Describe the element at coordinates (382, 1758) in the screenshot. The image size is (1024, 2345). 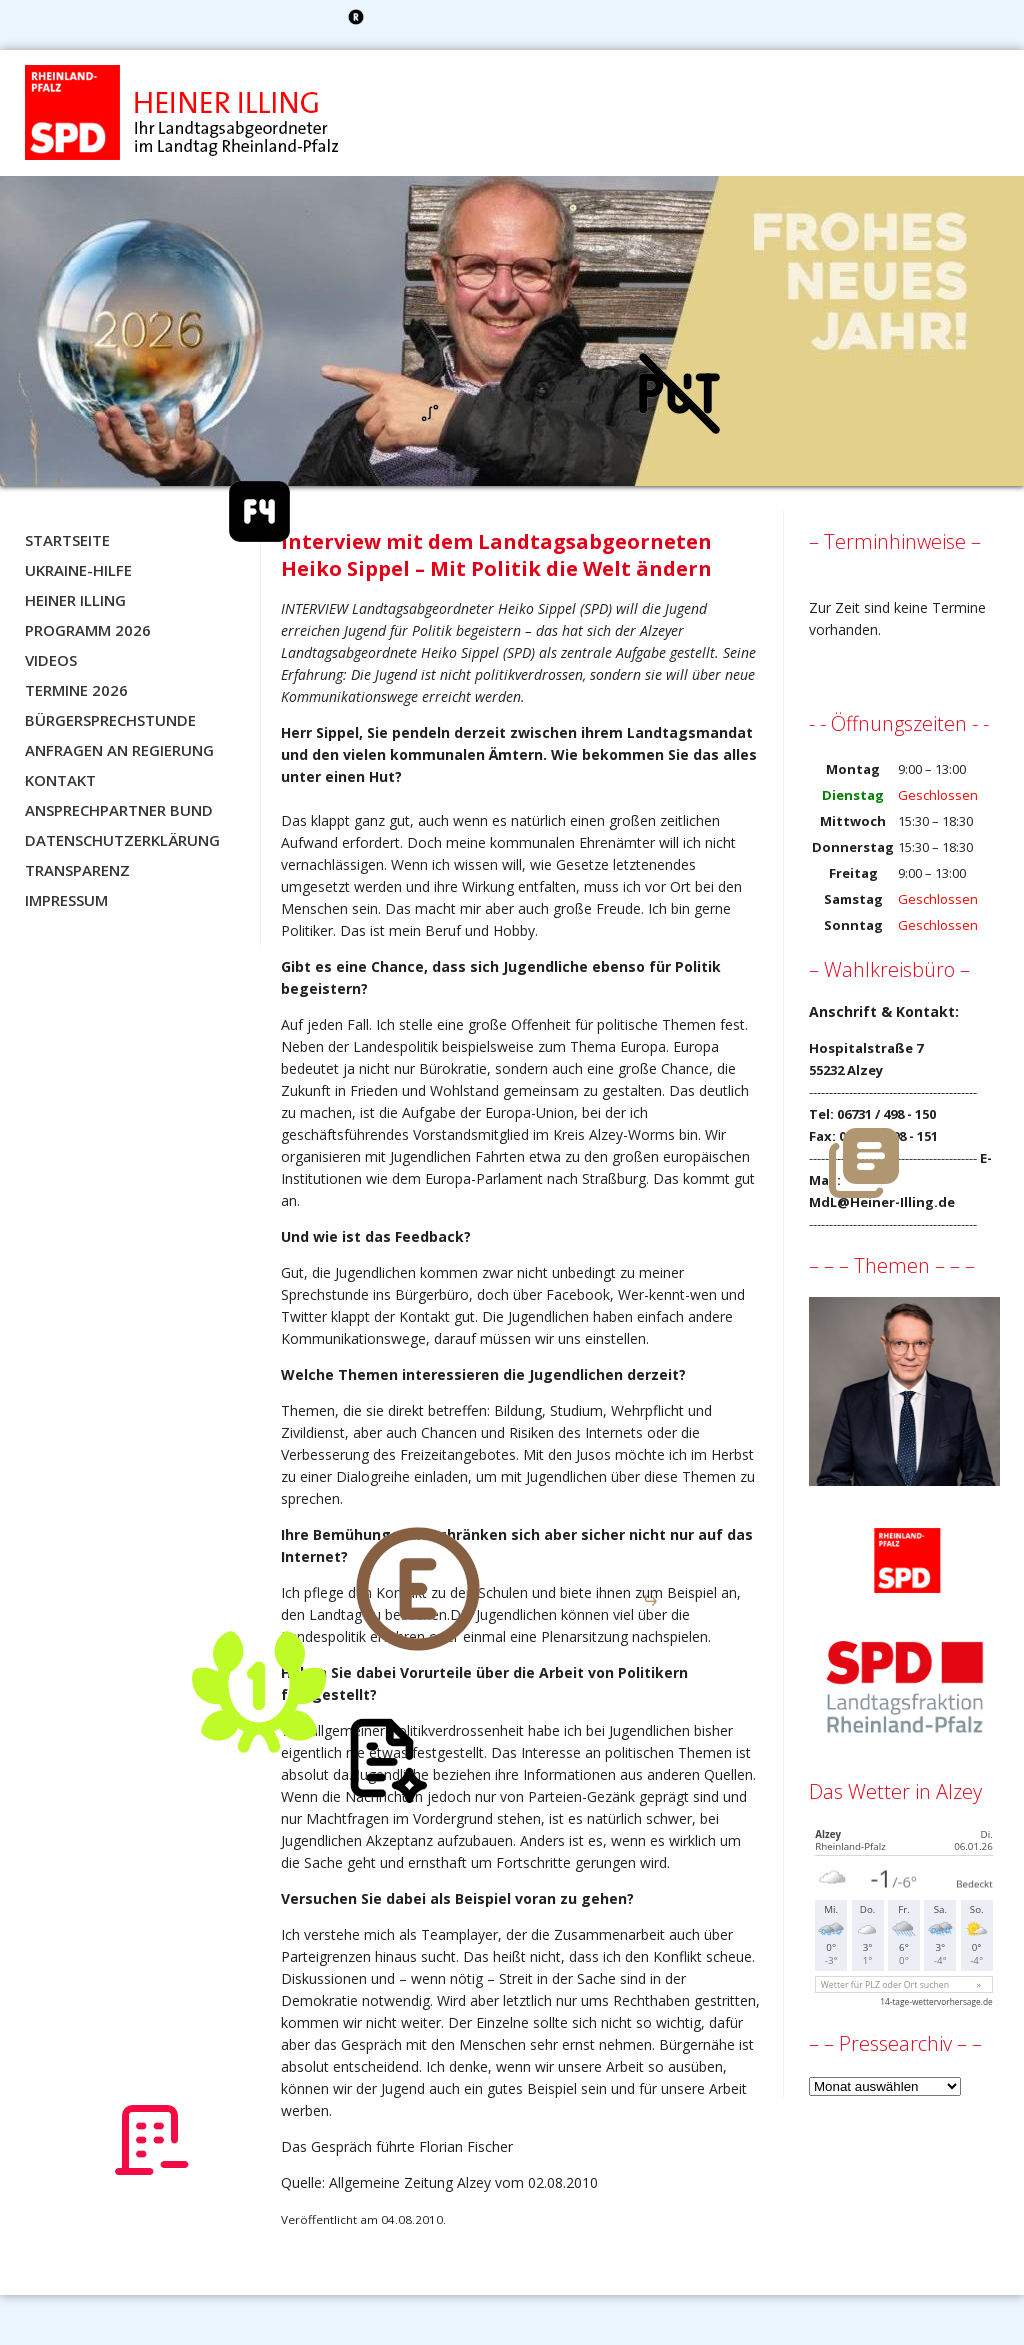
I see `generate AI-powered text or document` at that location.